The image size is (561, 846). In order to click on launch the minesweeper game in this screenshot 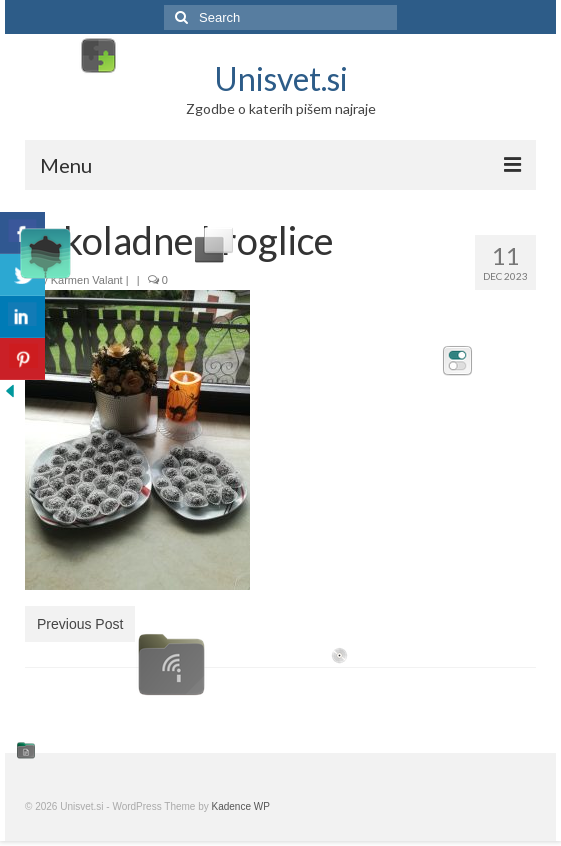, I will do `click(45, 253)`.